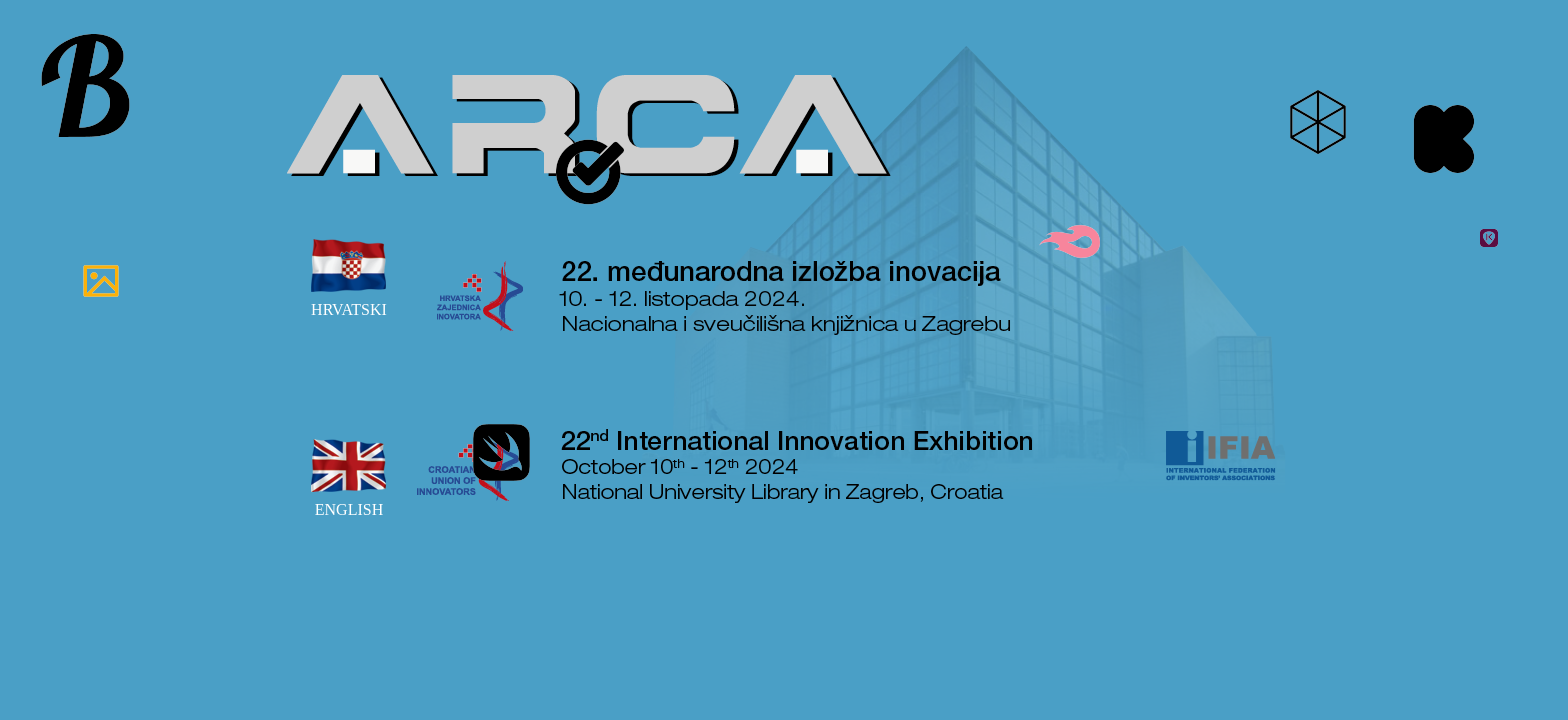 The image size is (1568, 720). I want to click on open Kickstarter app, so click(1444, 139).